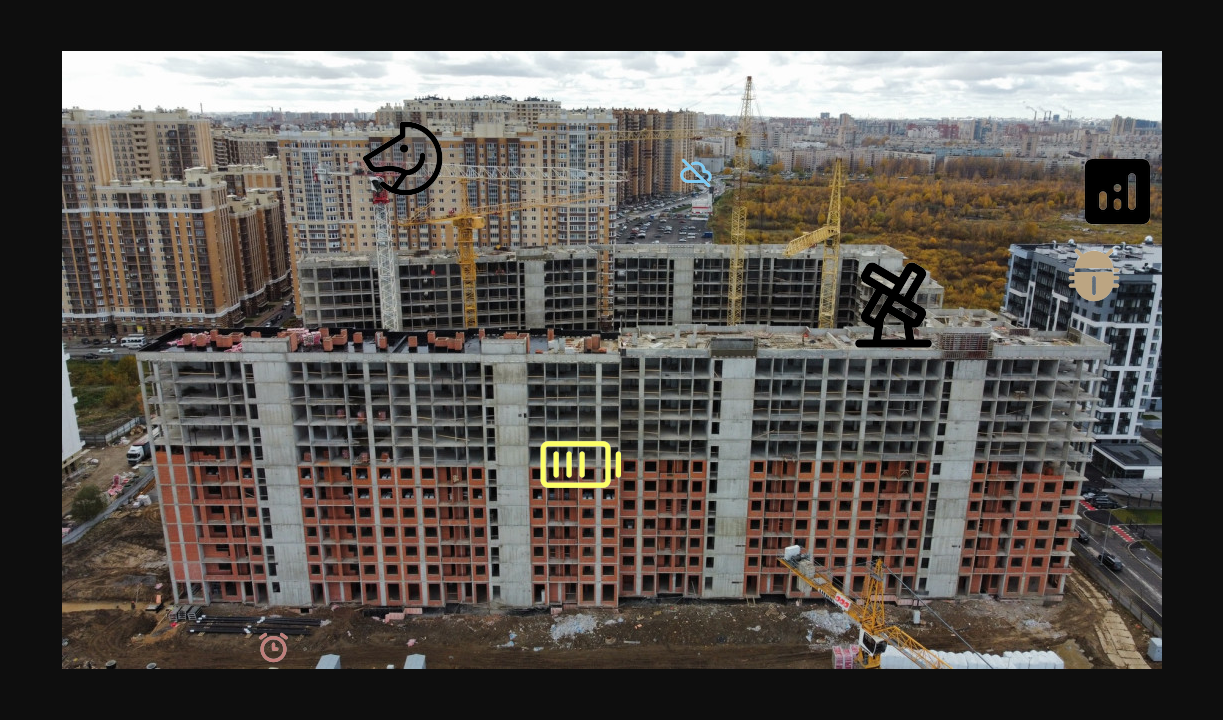 The image size is (1223, 720). Describe the element at coordinates (1094, 274) in the screenshot. I see `report a bug or issue` at that location.